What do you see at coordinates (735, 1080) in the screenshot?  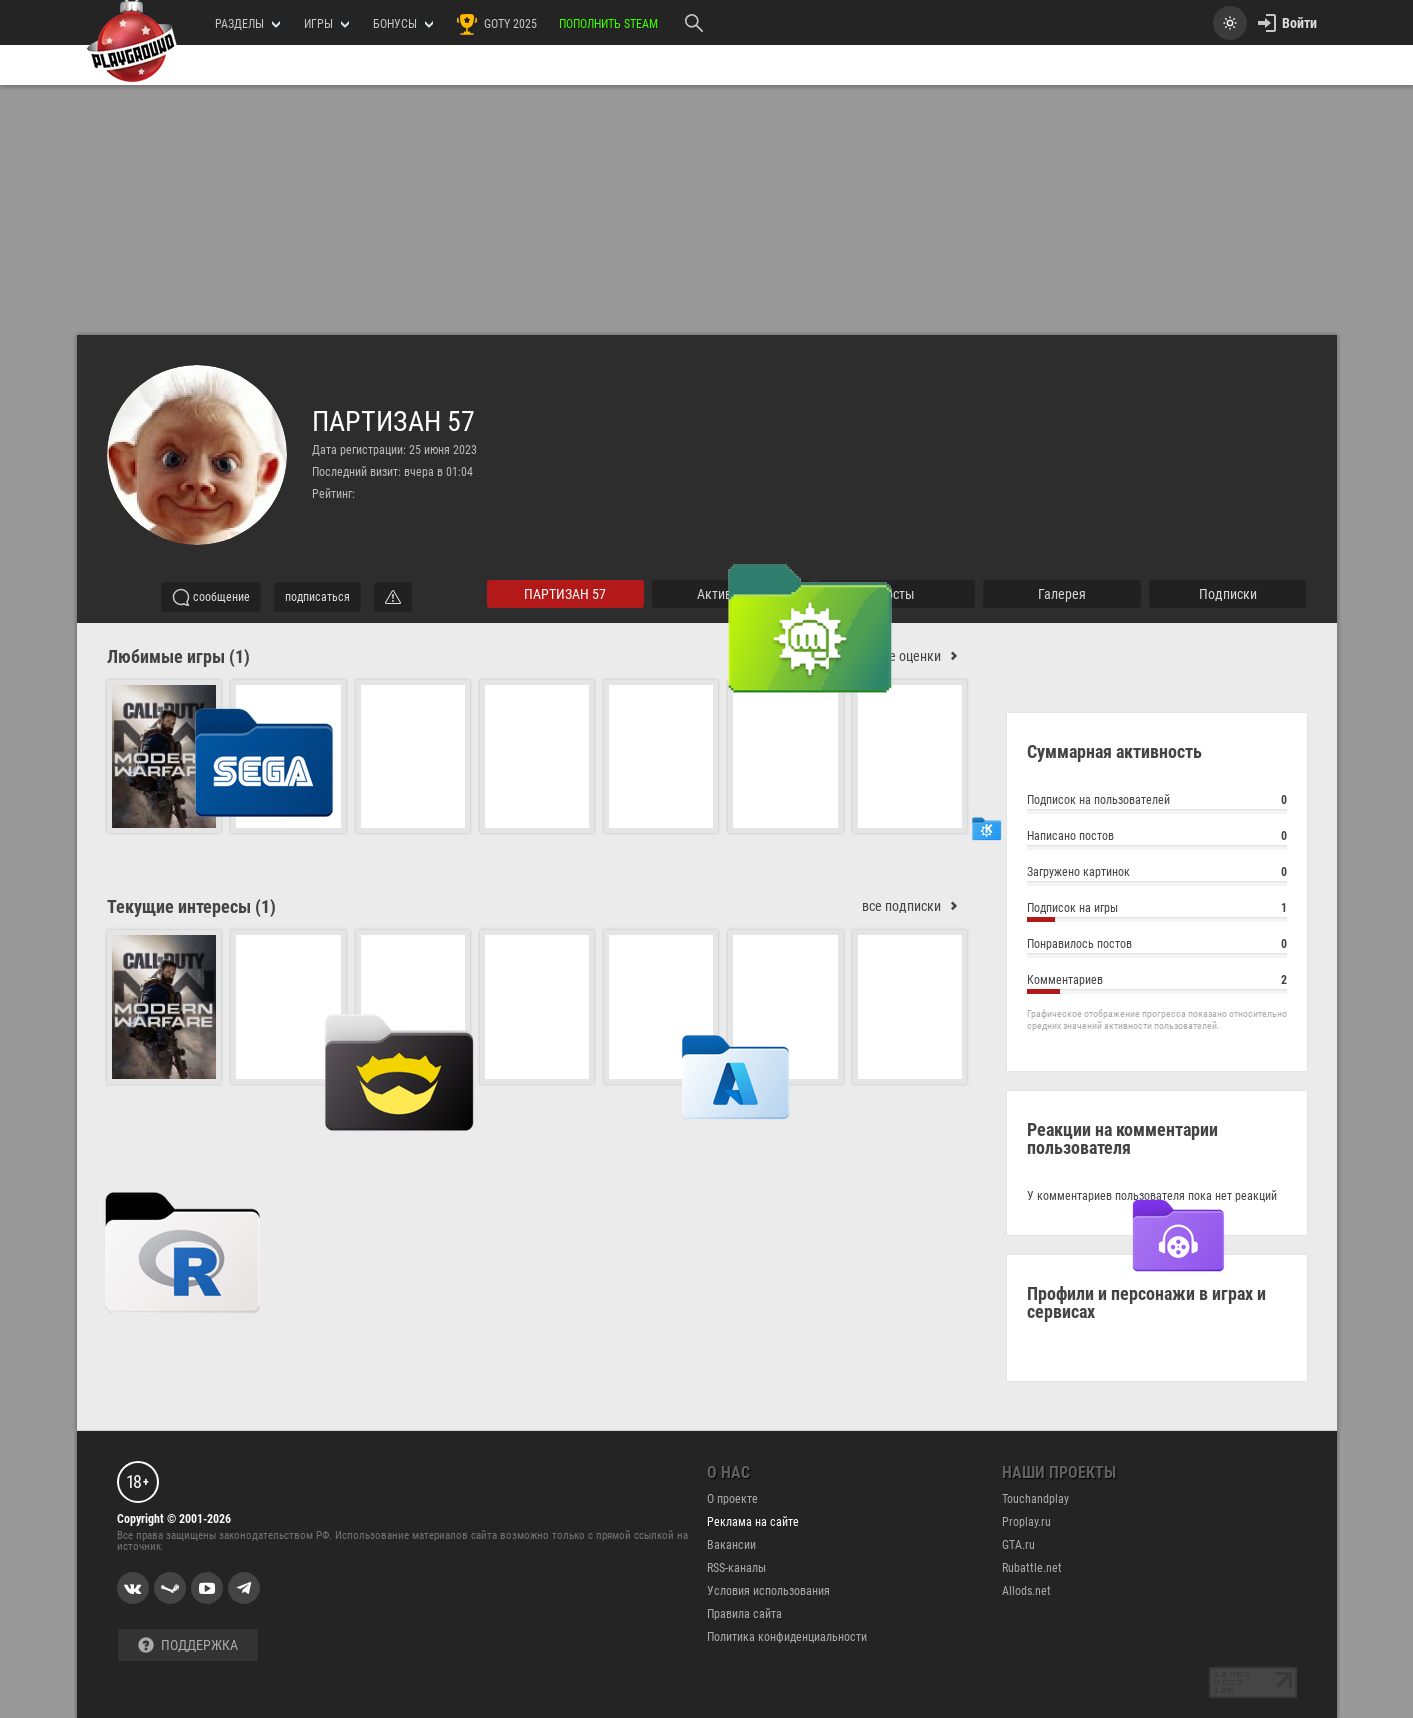 I see `open microsoft azure project folder` at bounding box center [735, 1080].